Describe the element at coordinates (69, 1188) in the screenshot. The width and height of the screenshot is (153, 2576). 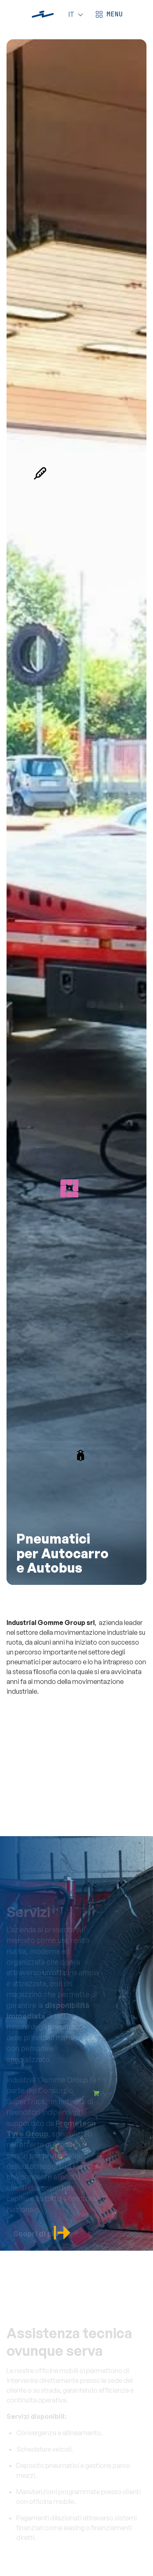
I see `wpengine brand logo` at that location.